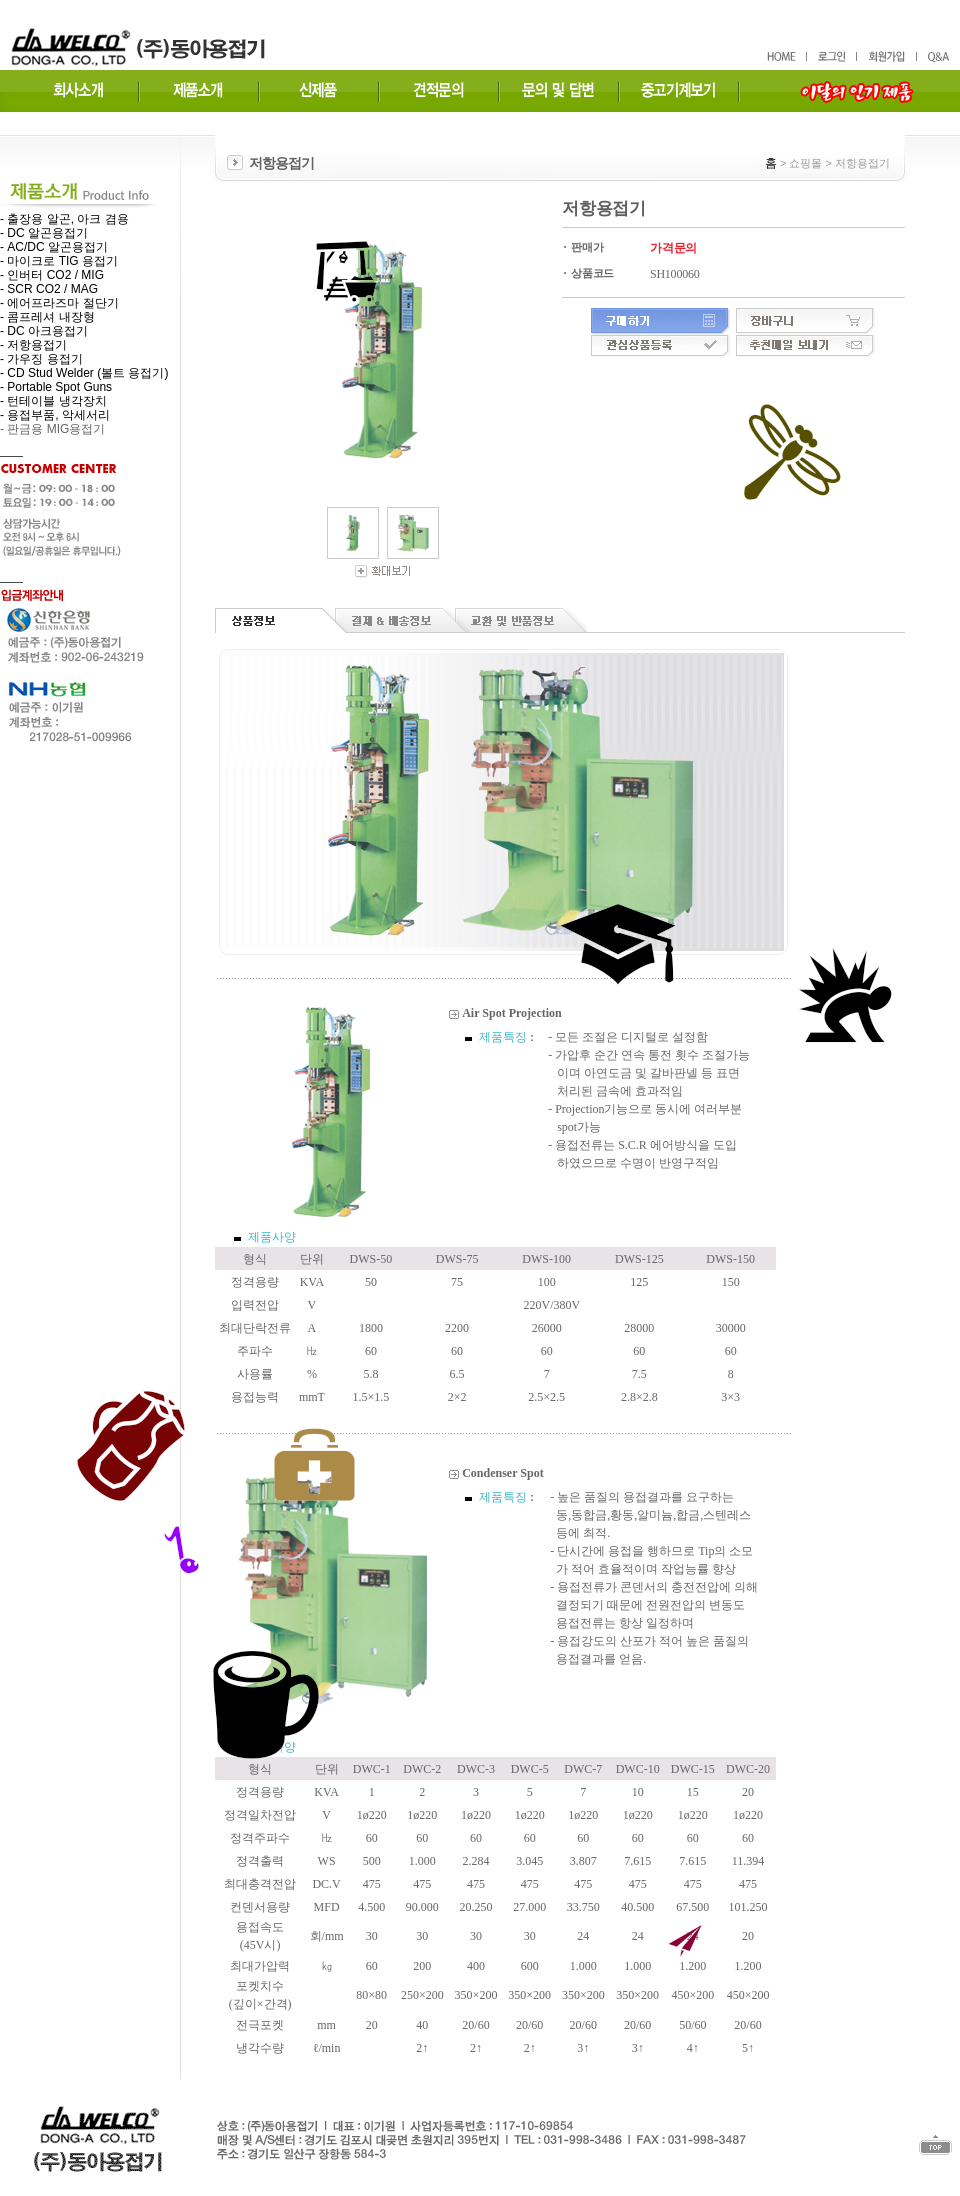  I want to click on access education or learning features, so click(618, 945).